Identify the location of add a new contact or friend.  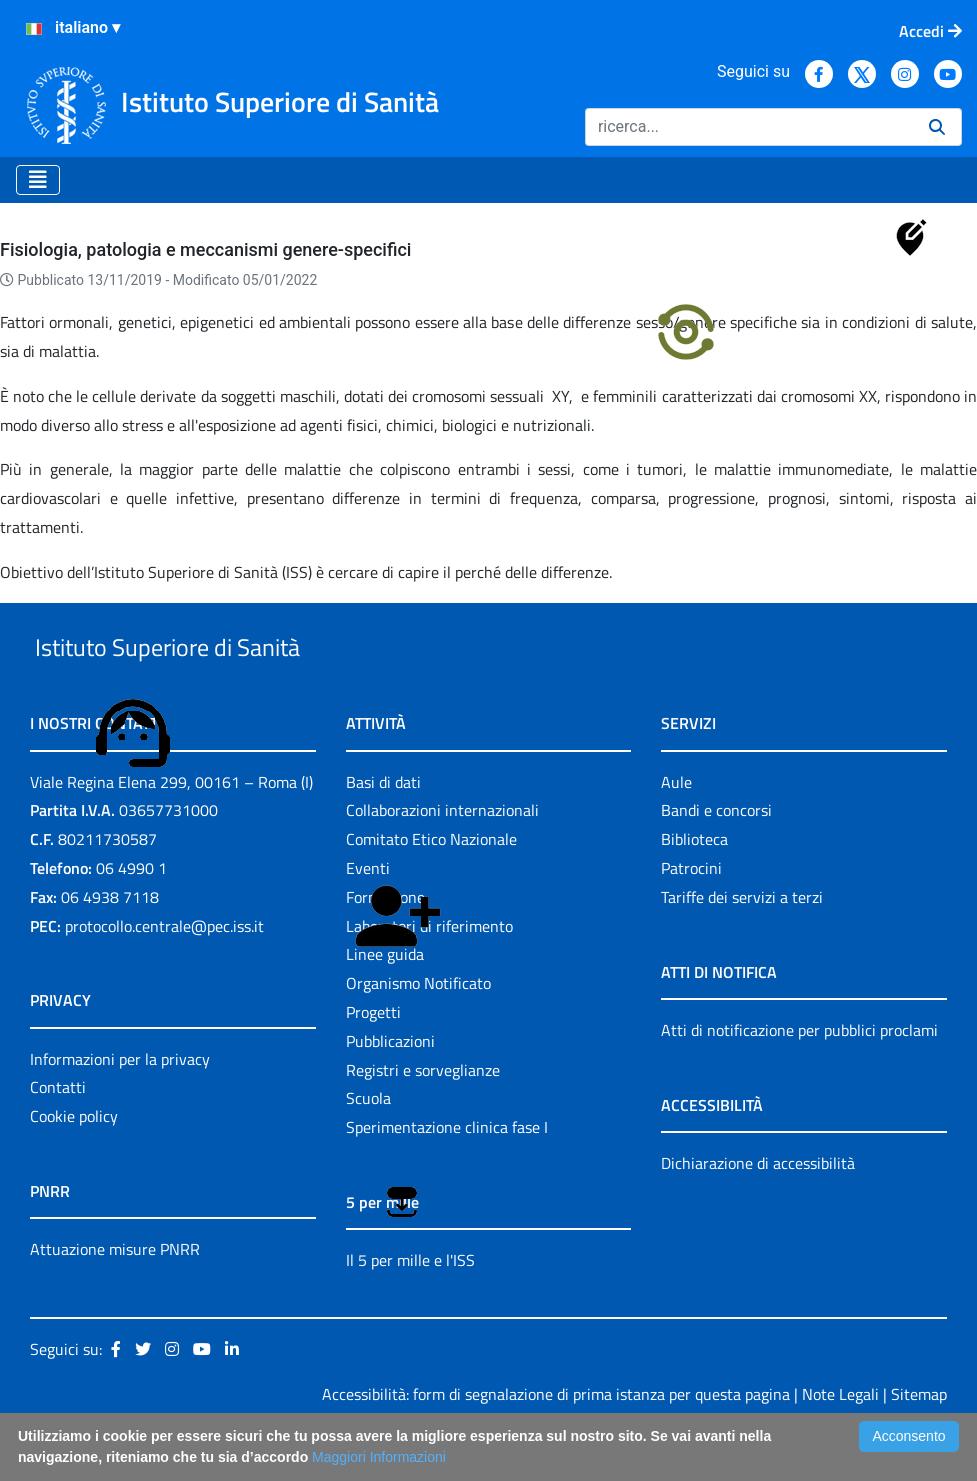
(398, 916).